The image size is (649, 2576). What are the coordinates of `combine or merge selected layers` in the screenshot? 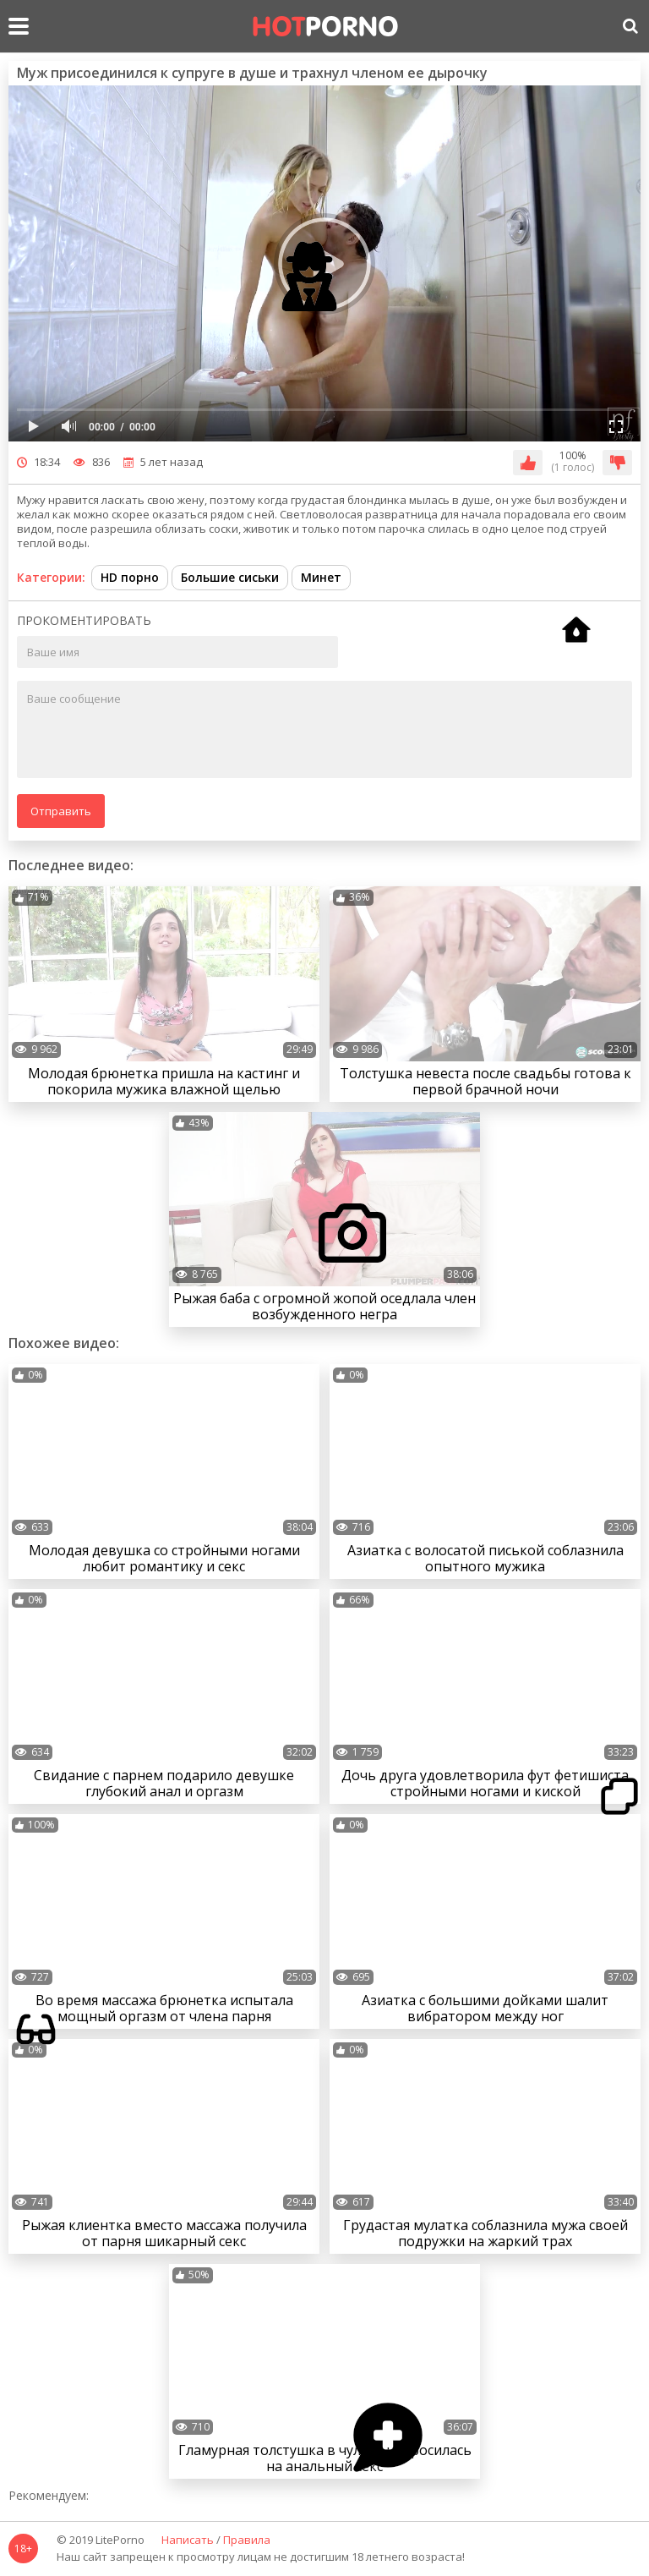 It's located at (619, 1796).